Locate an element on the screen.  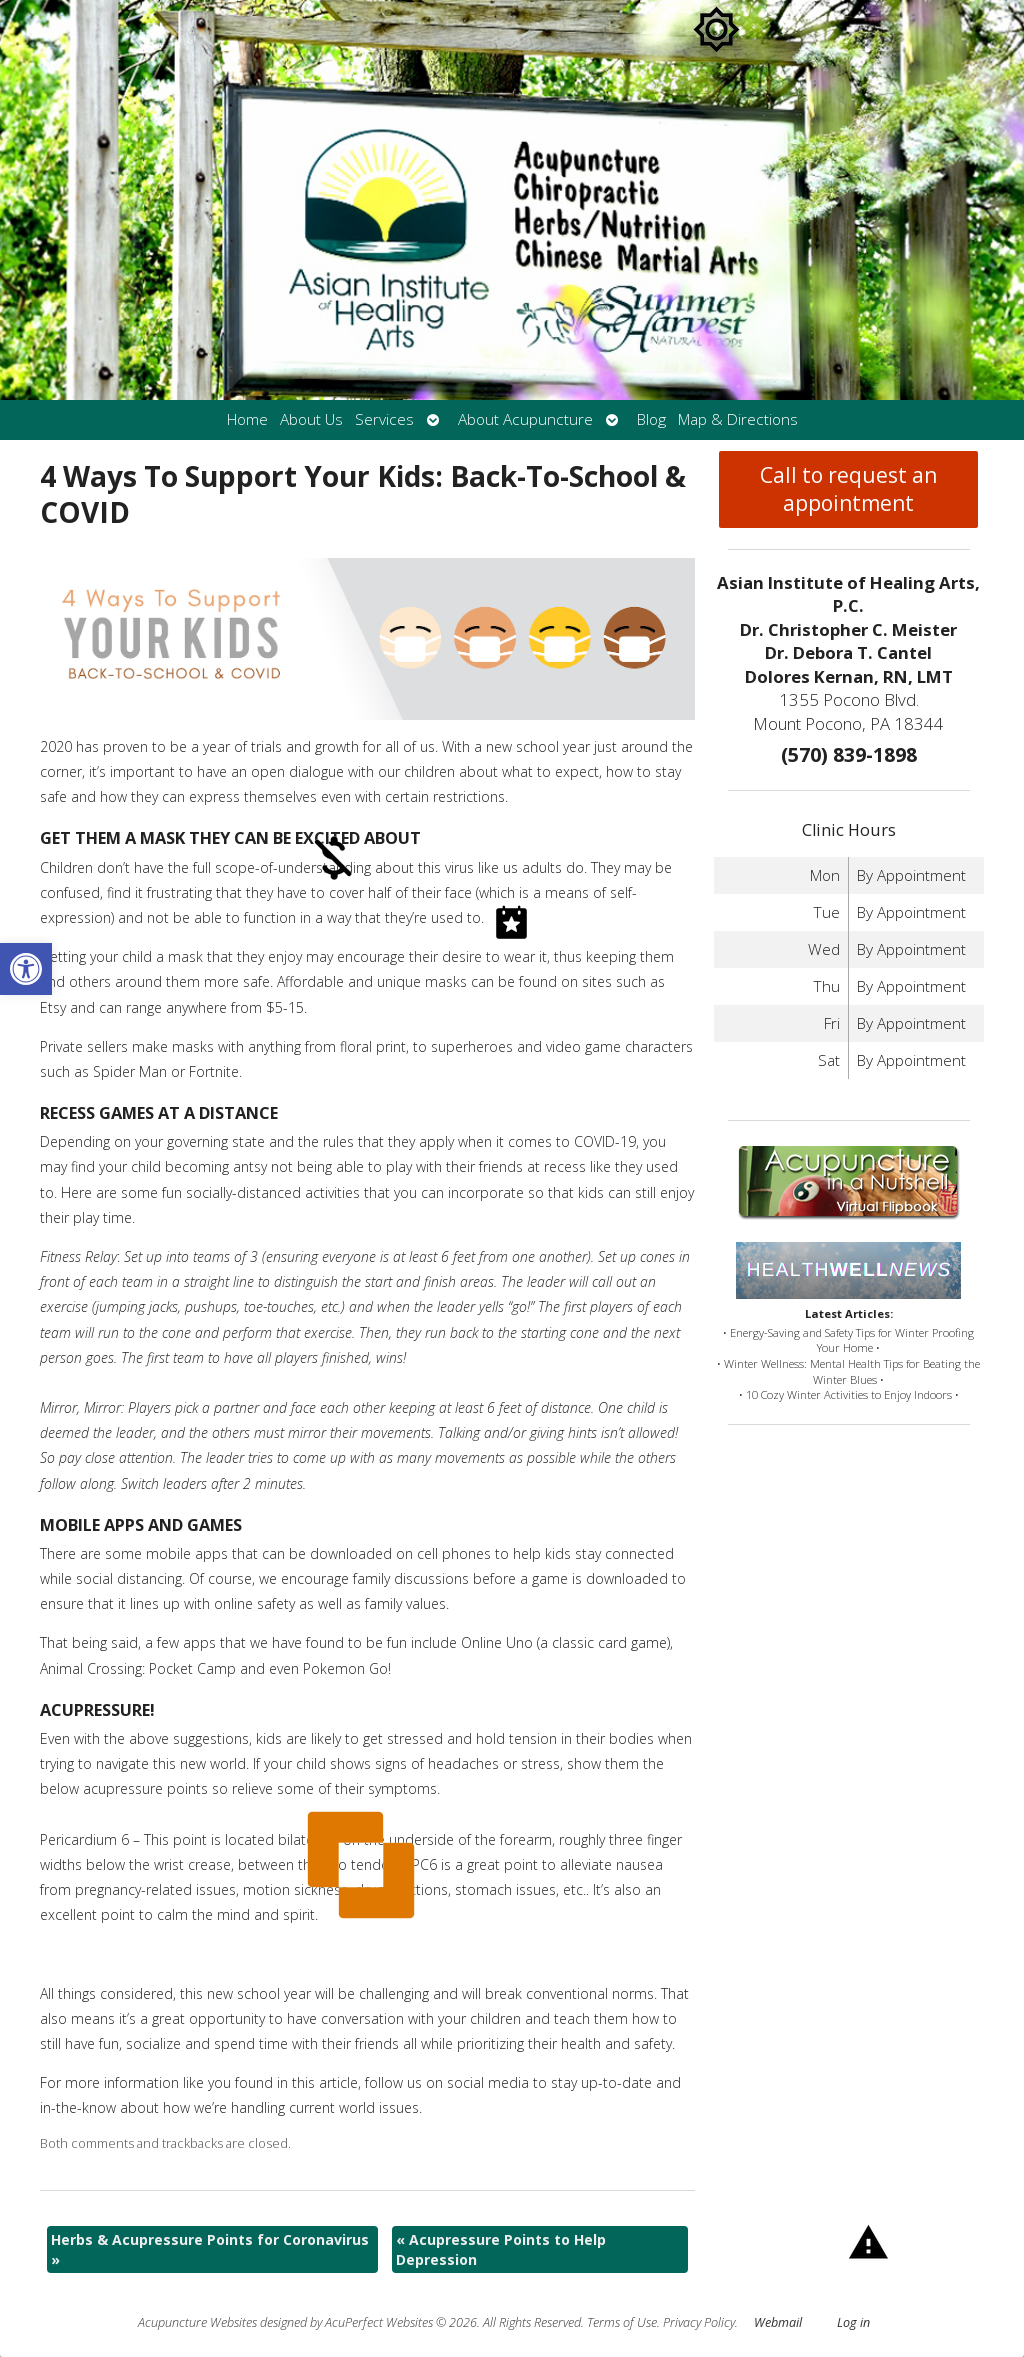
indicates a warning or caution state is located at coordinates (868, 2242).